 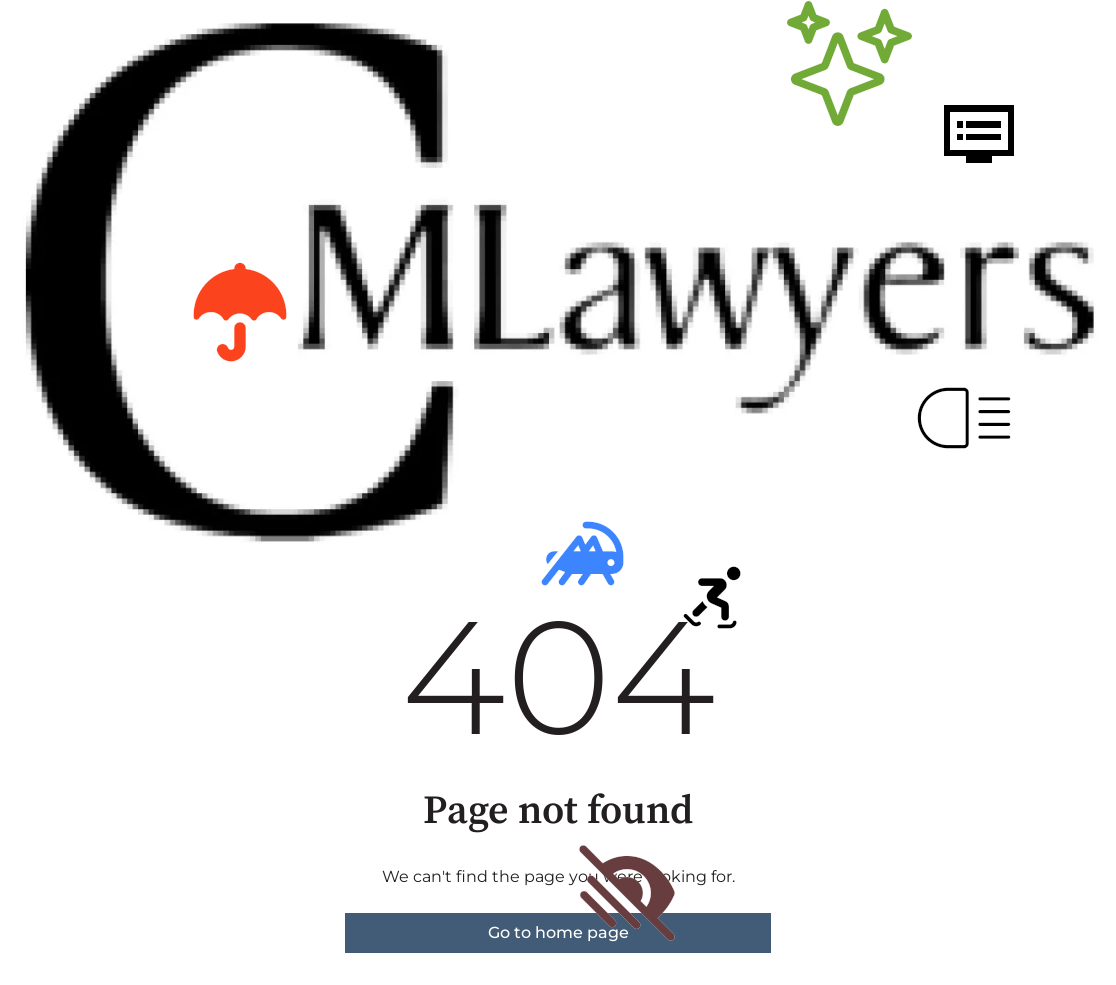 What do you see at coordinates (964, 418) in the screenshot?
I see `toggle vehicle headlights on/off` at bounding box center [964, 418].